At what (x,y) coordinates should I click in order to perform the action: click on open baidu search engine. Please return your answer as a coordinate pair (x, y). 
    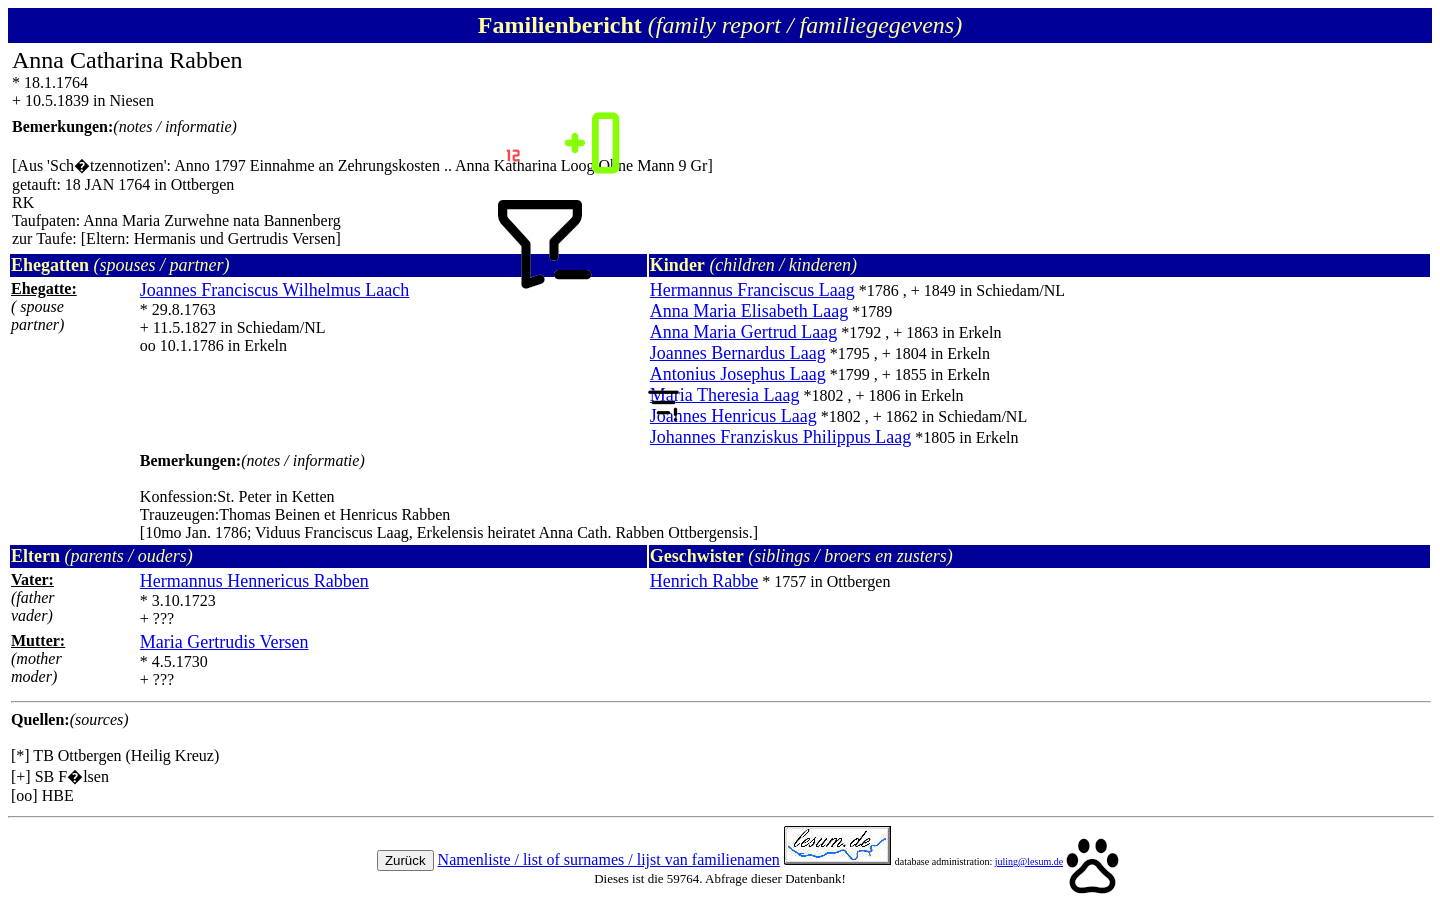
    Looking at the image, I should click on (1092, 867).